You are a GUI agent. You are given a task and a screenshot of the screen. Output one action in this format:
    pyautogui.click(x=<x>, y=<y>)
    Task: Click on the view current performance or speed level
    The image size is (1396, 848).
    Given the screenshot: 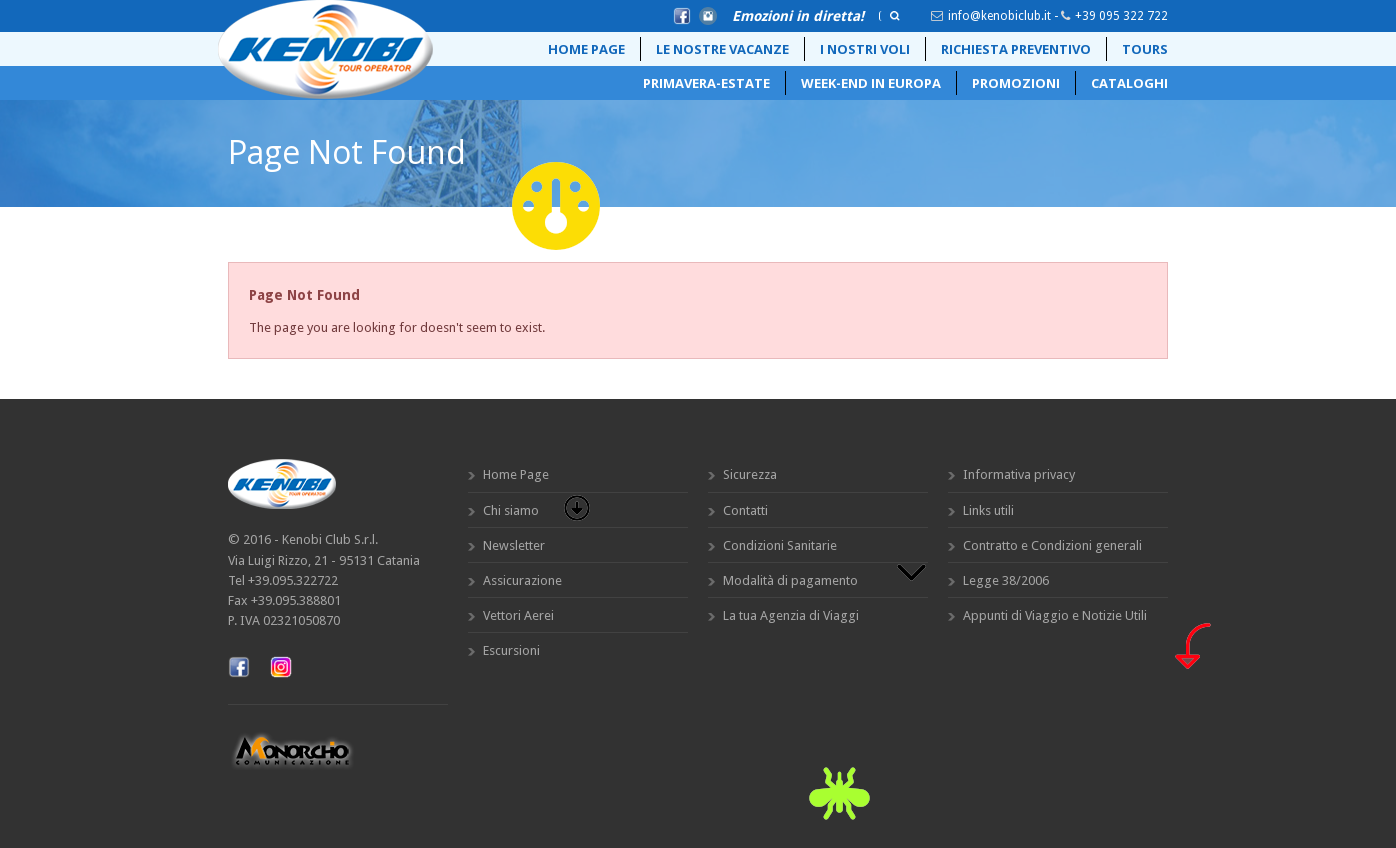 What is the action you would take?
    pyautogui.click(x=556, y=206)
    